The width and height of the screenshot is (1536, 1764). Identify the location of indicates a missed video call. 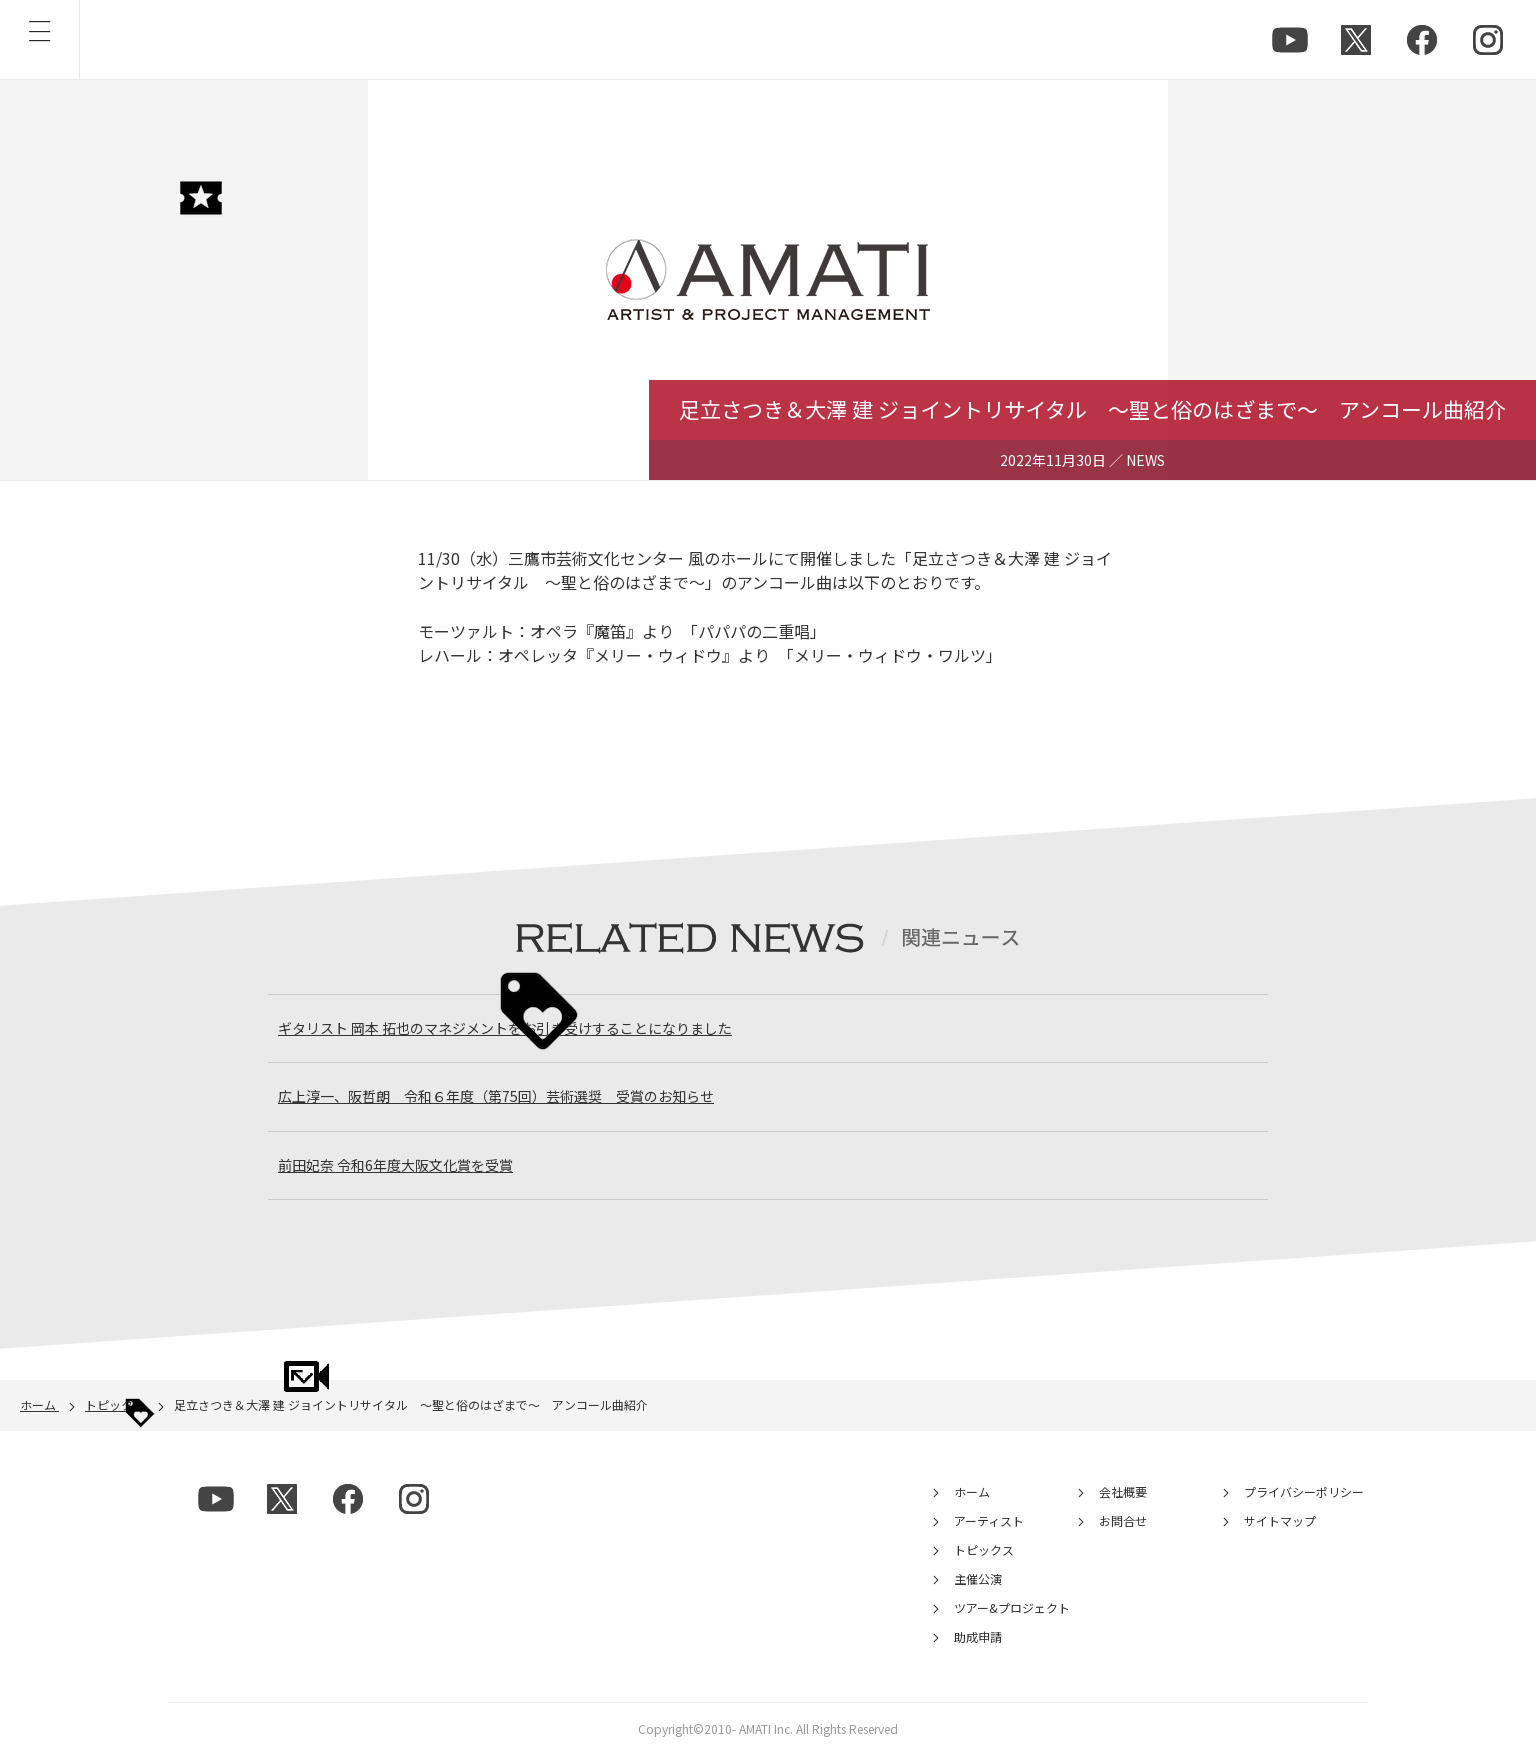
(306, 1376).